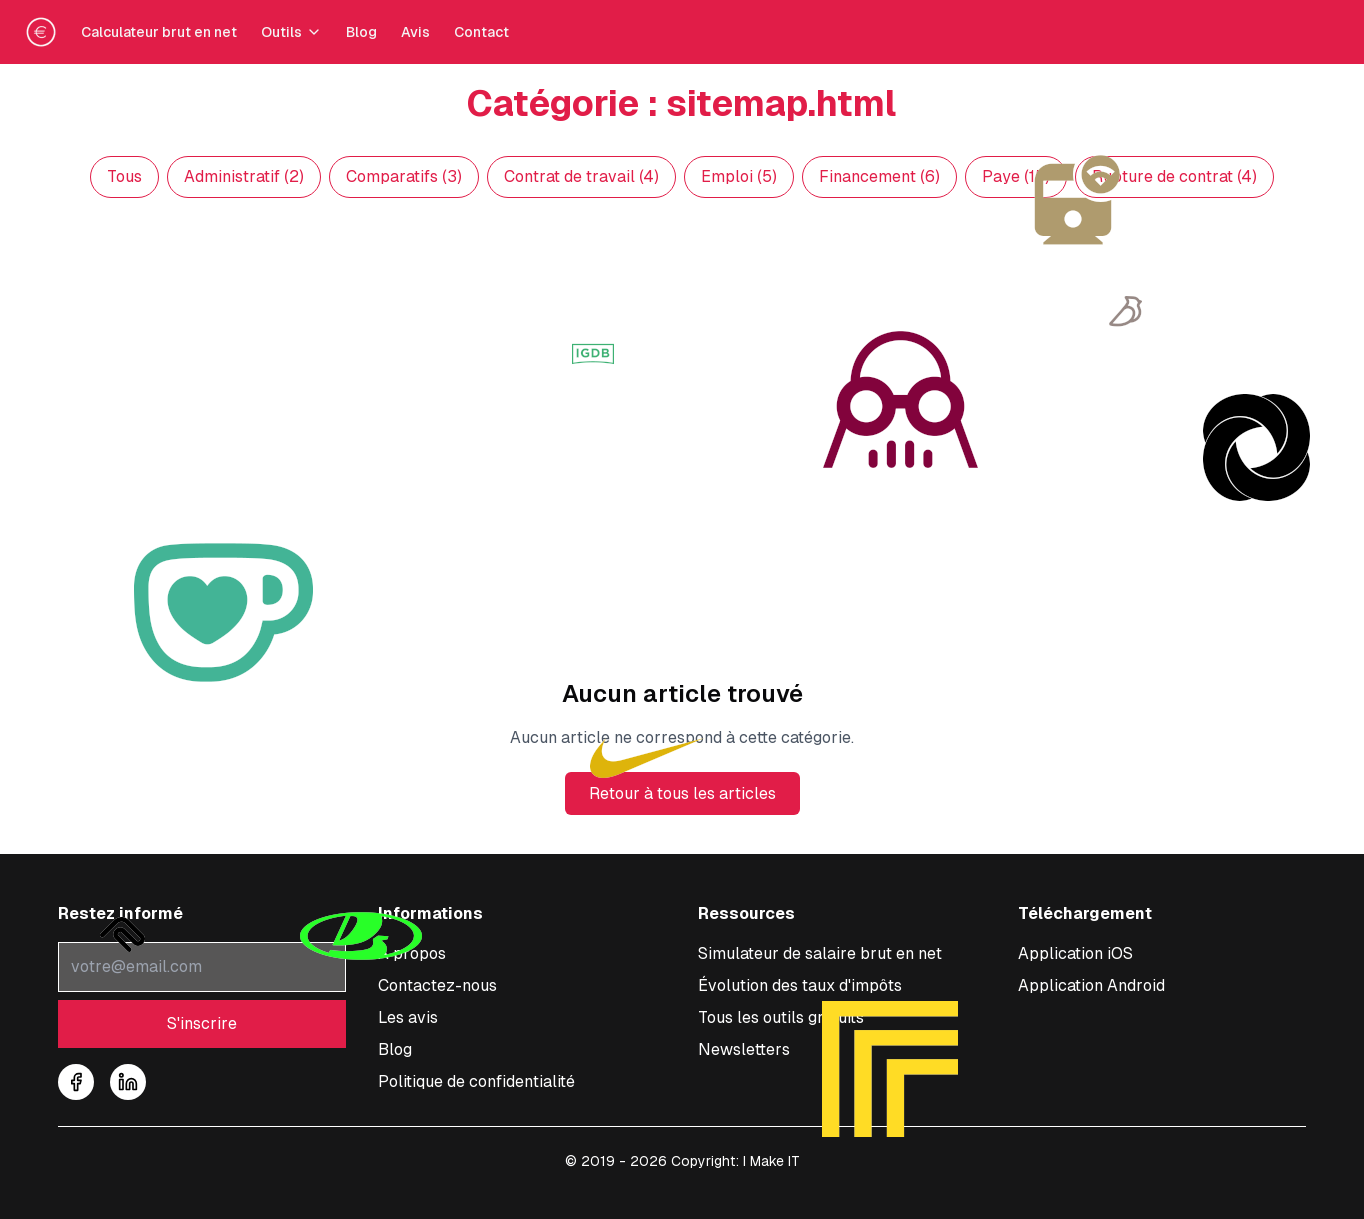 This screenshot has height=1219, width=1364. Describe the element at coordinates (223, 612) in the screenshot. I see `support the creator on Ko-fi` at that location.